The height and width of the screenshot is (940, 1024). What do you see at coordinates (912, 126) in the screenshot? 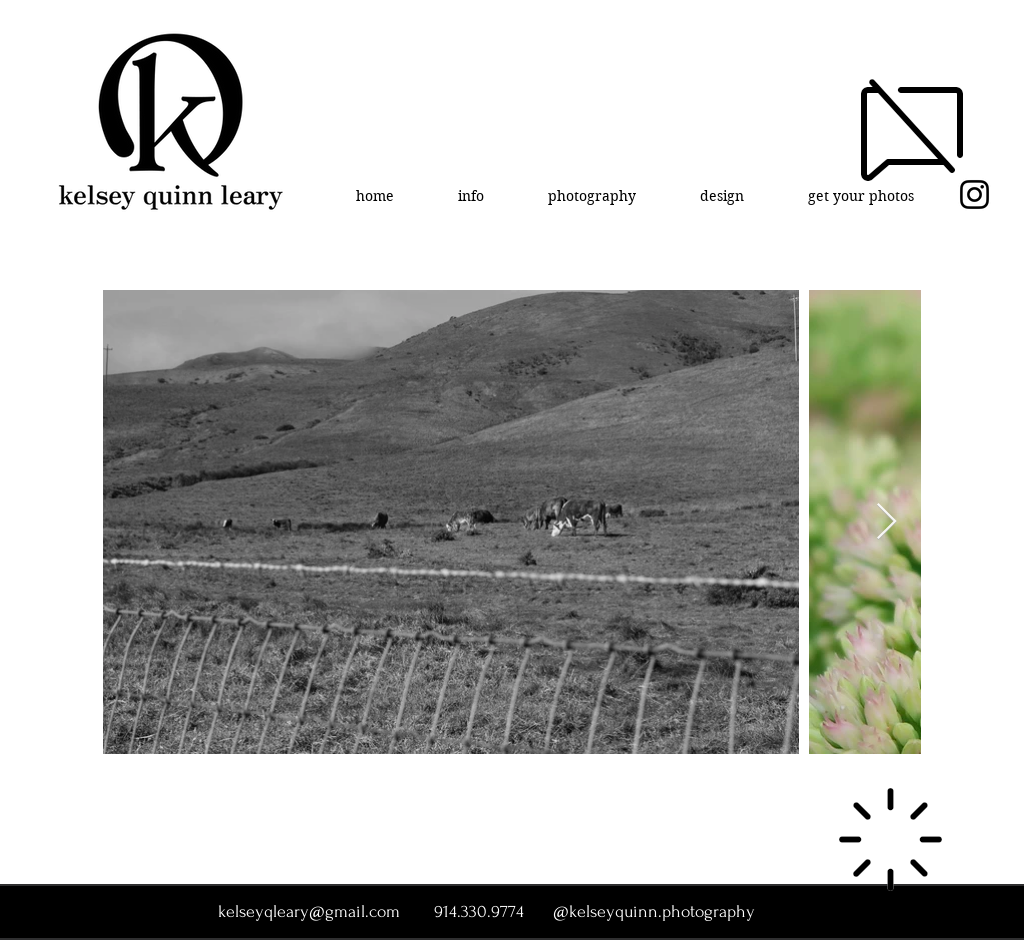
I see `mute or disable chat notifications` at bounding box center [912, 126].